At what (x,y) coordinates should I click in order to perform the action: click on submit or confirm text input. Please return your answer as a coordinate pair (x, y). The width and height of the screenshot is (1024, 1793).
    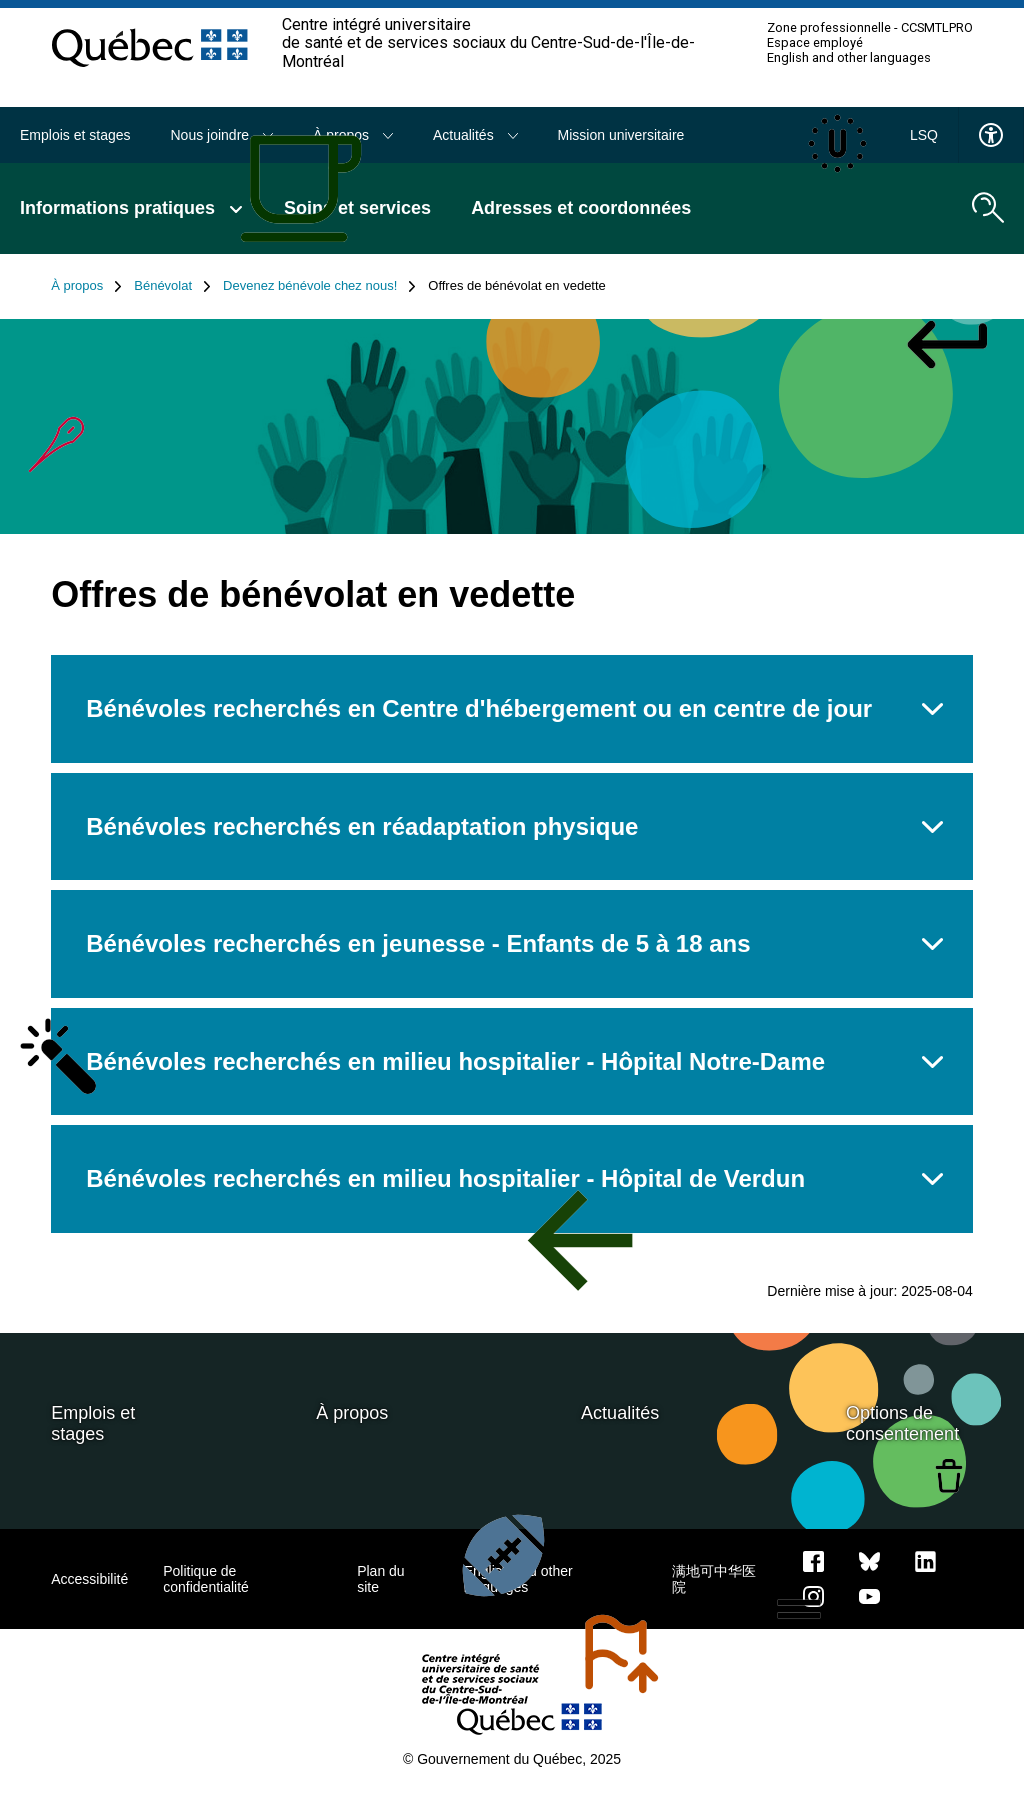
    Looking at the image, I should click on (948, 344).